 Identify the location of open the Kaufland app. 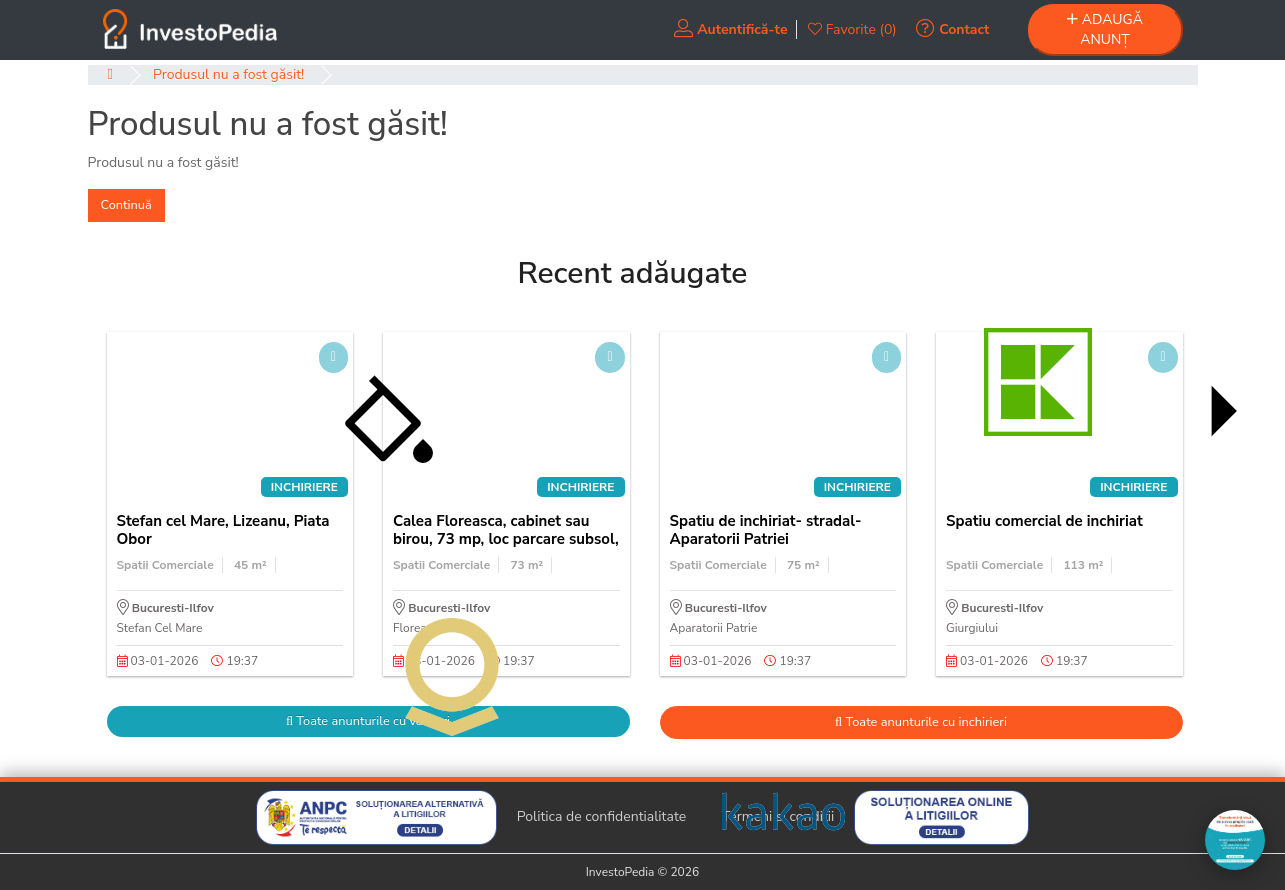
(1038, 382).